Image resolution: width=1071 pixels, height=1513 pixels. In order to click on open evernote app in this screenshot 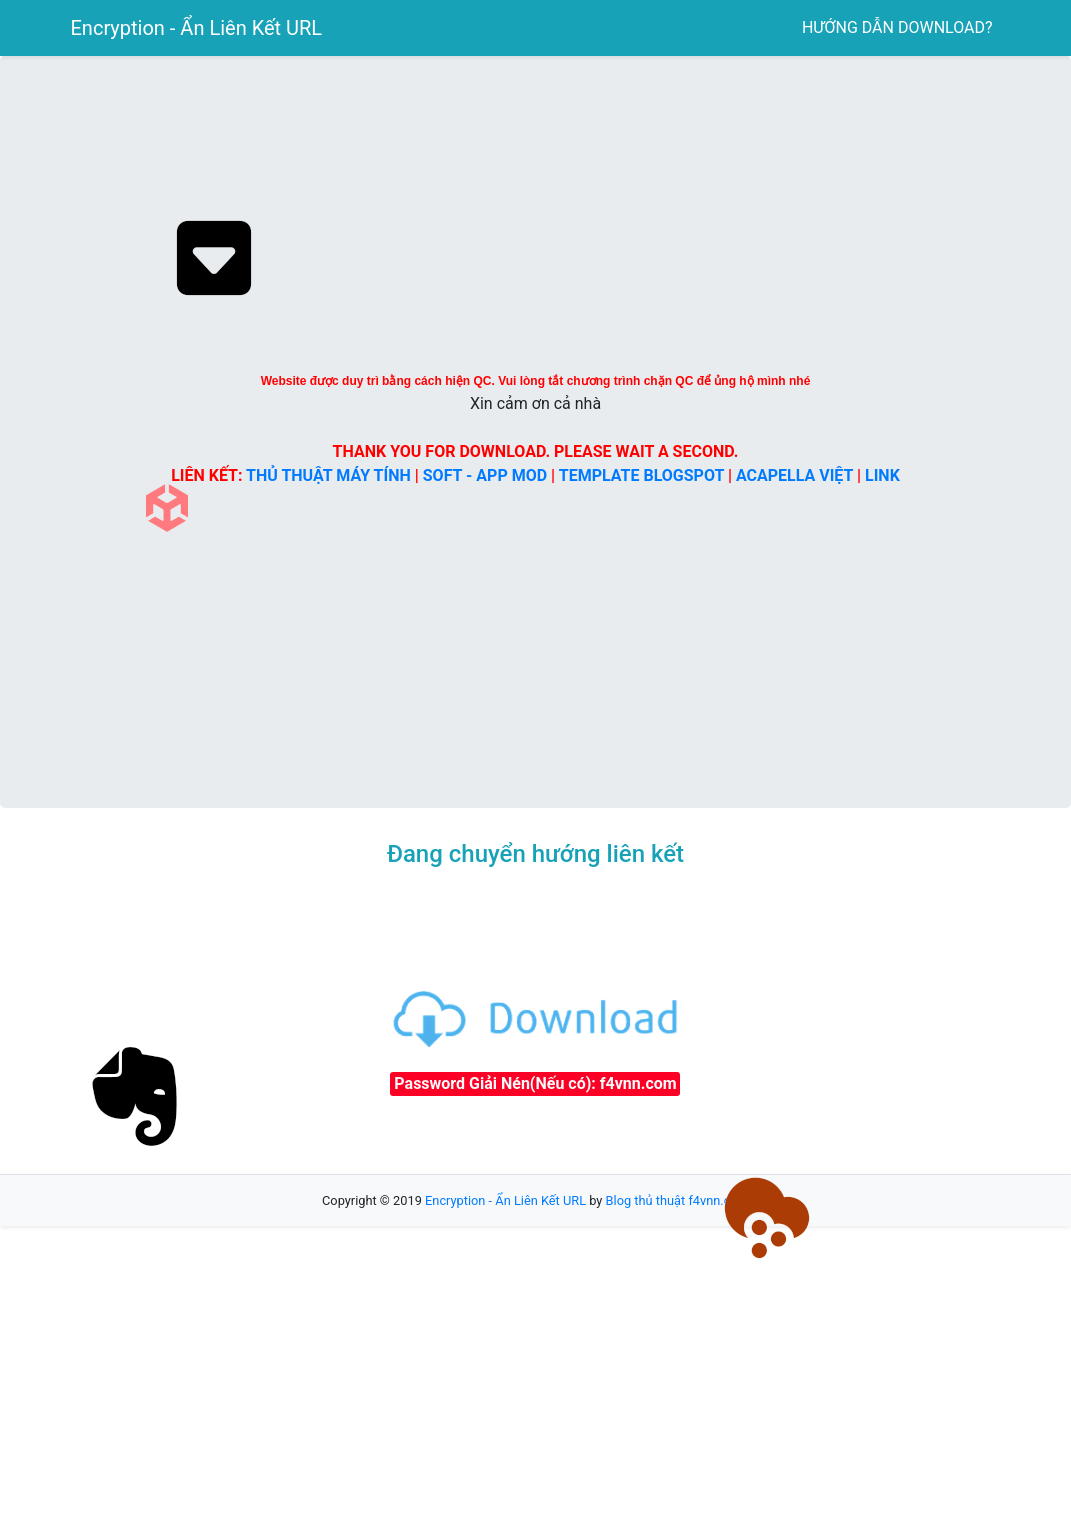, I will do `click(134, 1096)`.